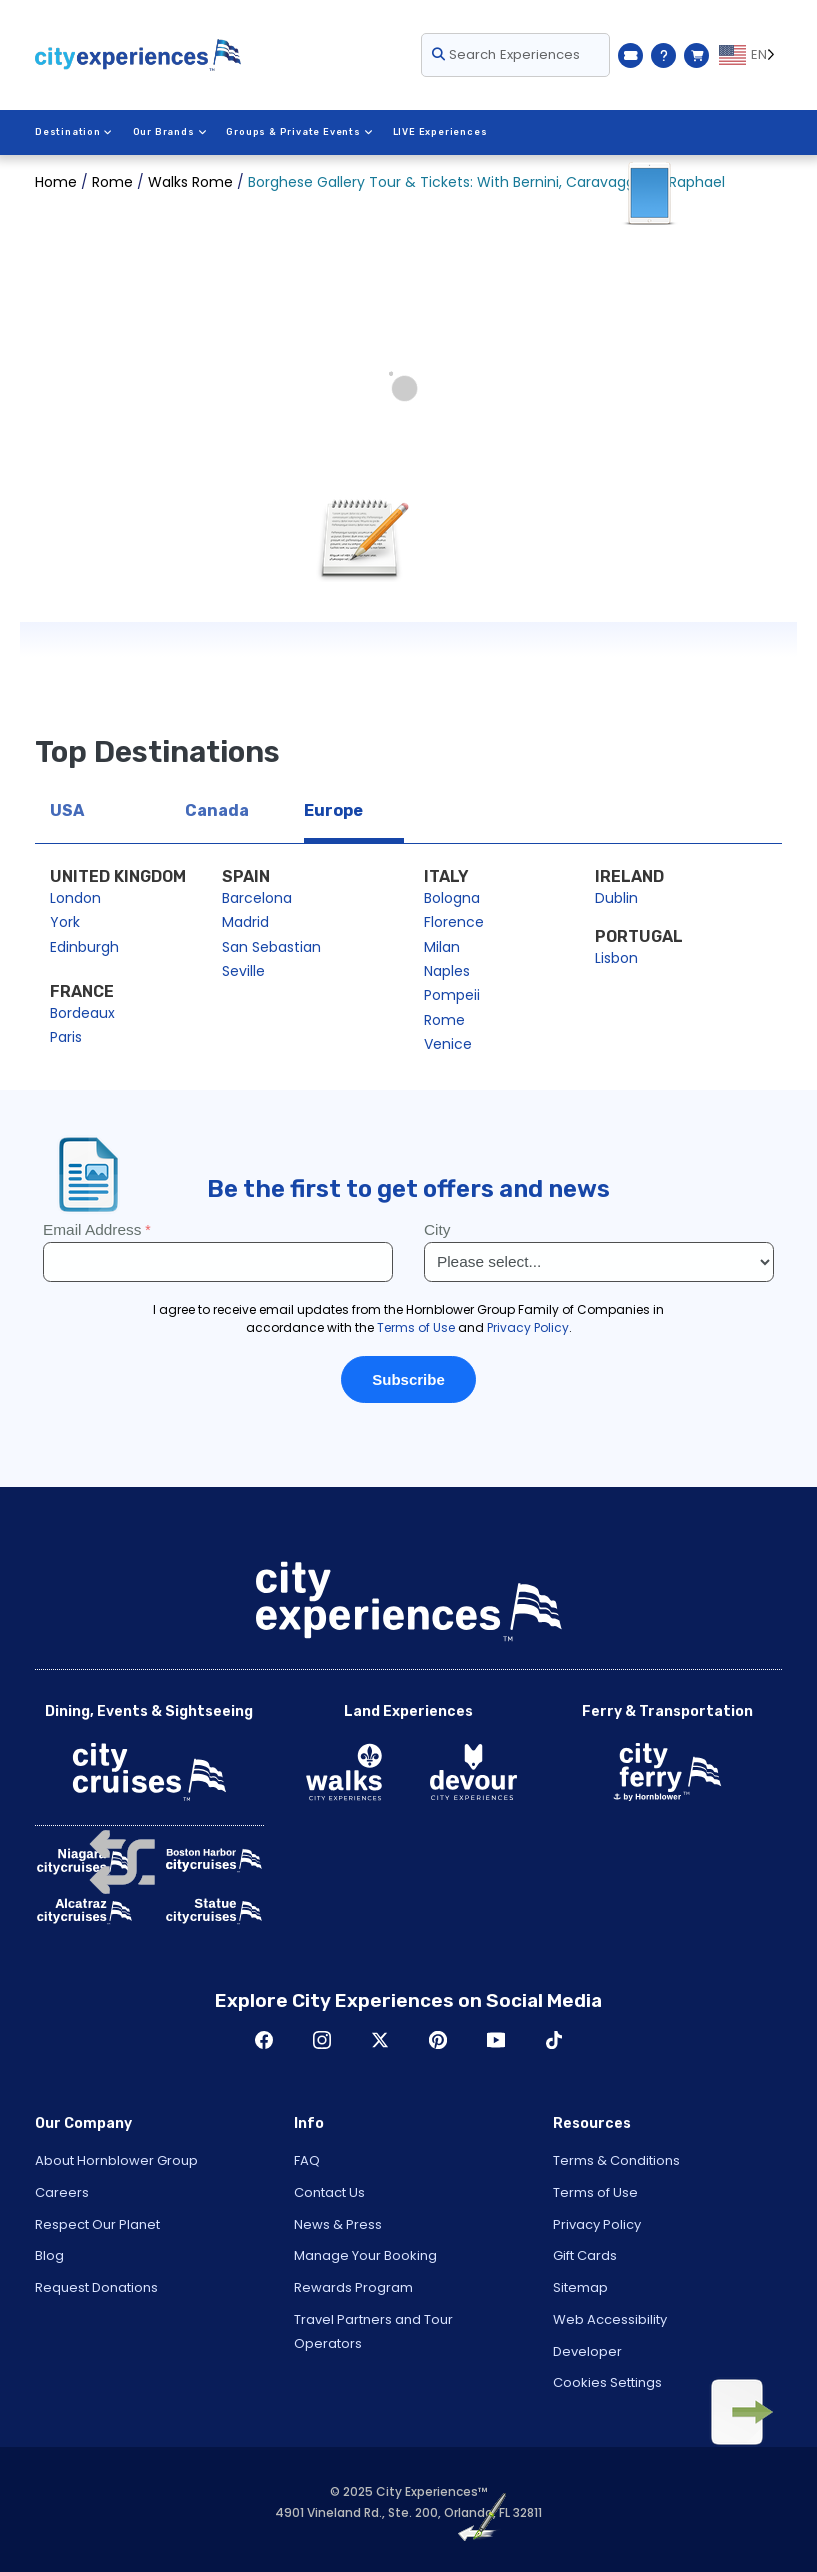 The width and height of the screenshot is (817, 2572). Describe the element at coordinates (123, 1862) in the screenshot. I see `shuffle playlist in right-to-left order` at that location.